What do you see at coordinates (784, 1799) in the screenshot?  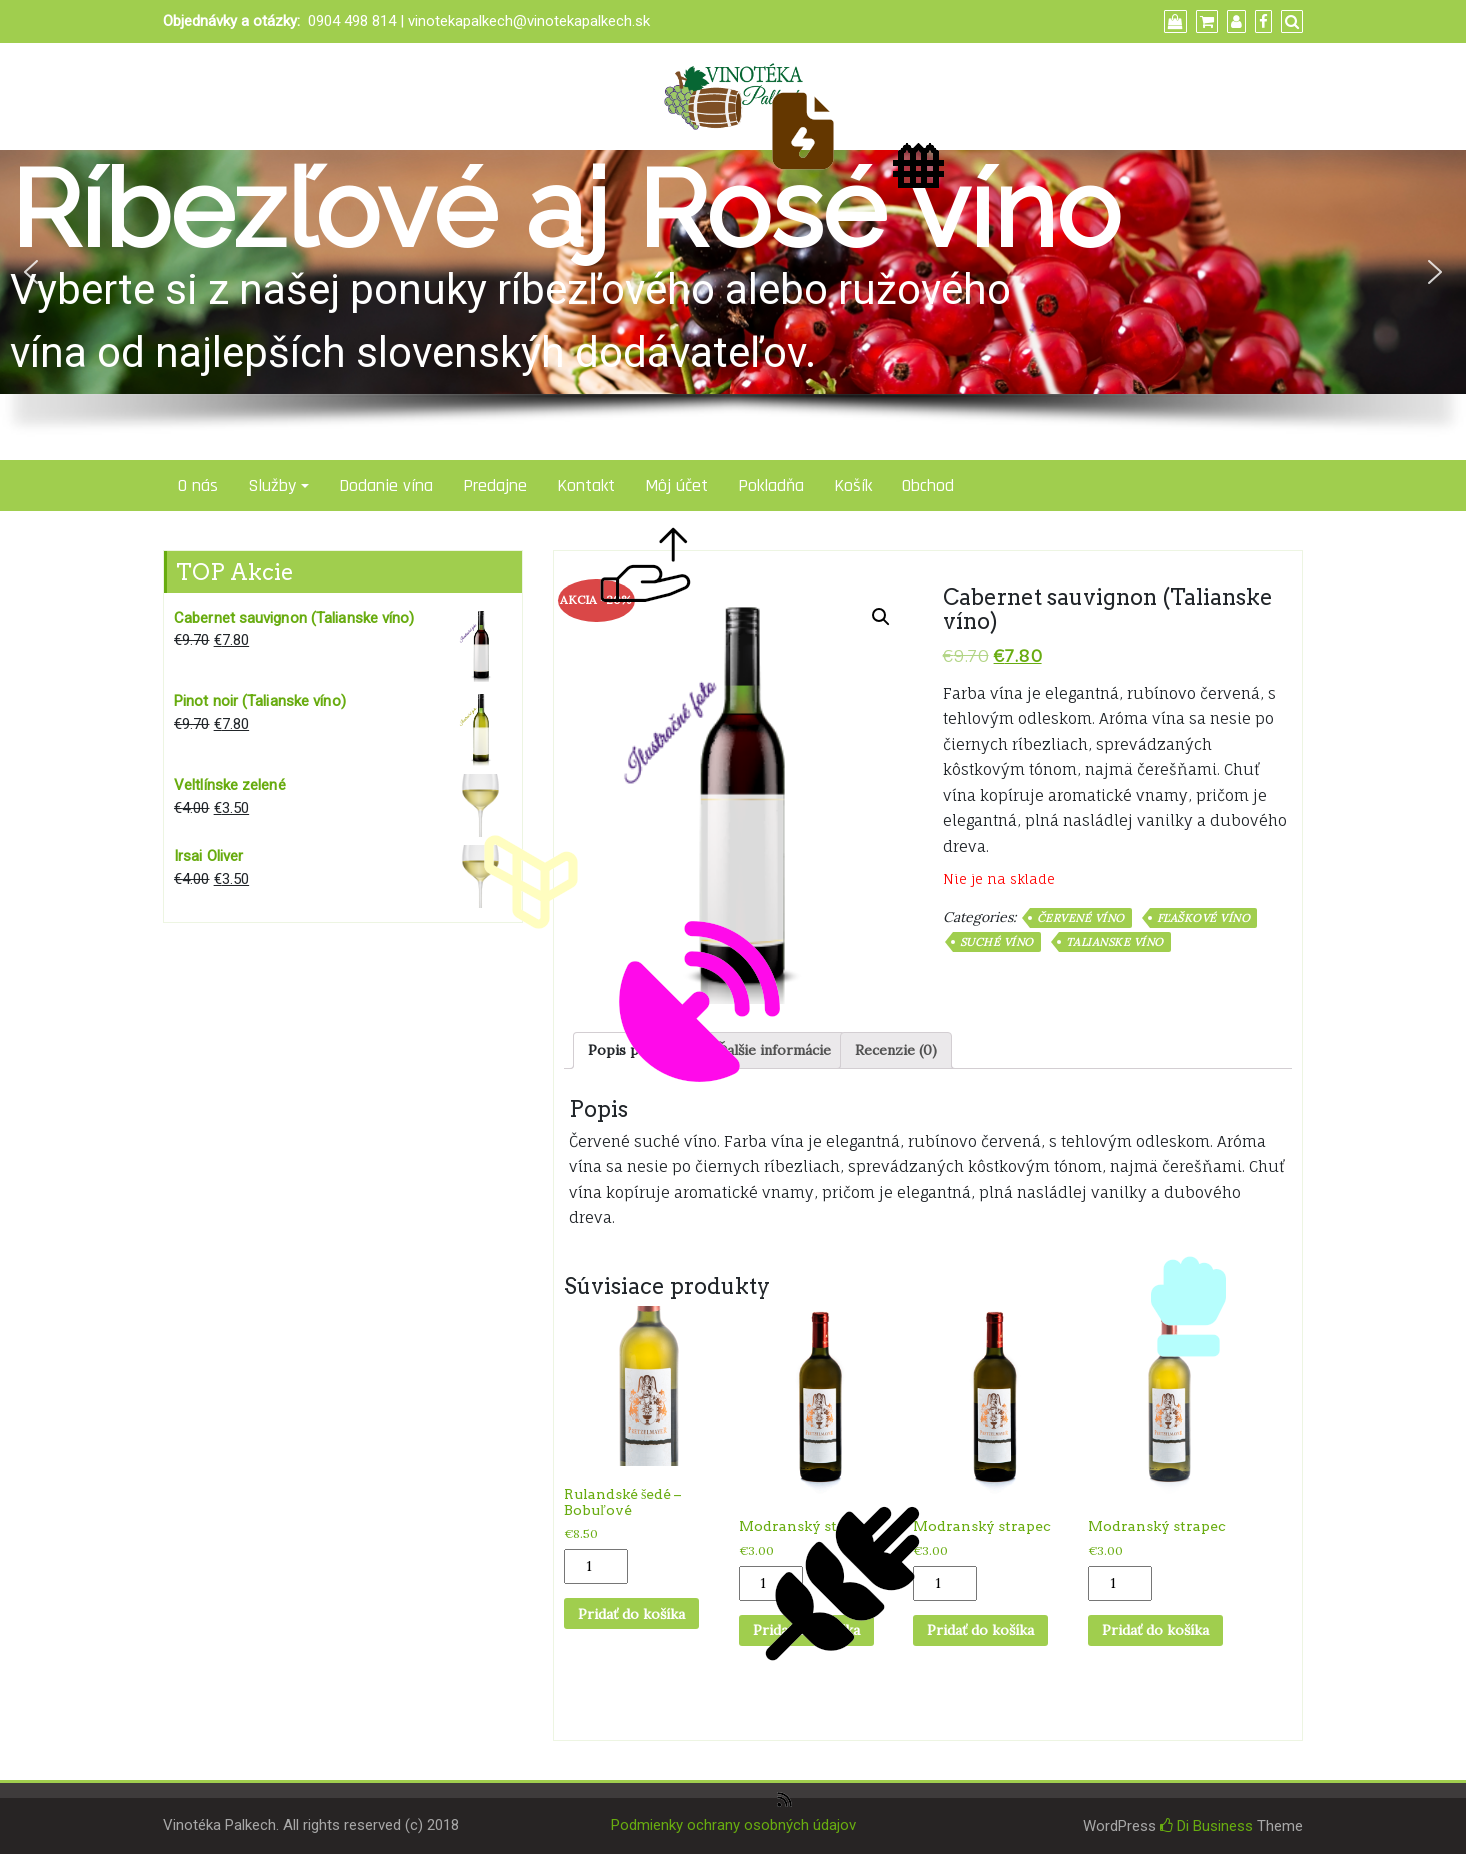 I see `subscribe to RSS feed` at bounding box center [784, 1799].